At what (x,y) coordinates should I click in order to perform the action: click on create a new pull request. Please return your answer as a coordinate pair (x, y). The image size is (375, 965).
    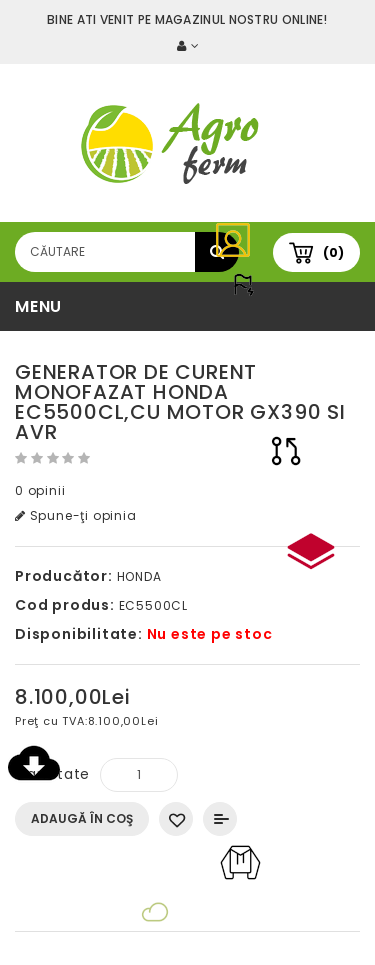
    Looking at the image, I should click on (285, 451).